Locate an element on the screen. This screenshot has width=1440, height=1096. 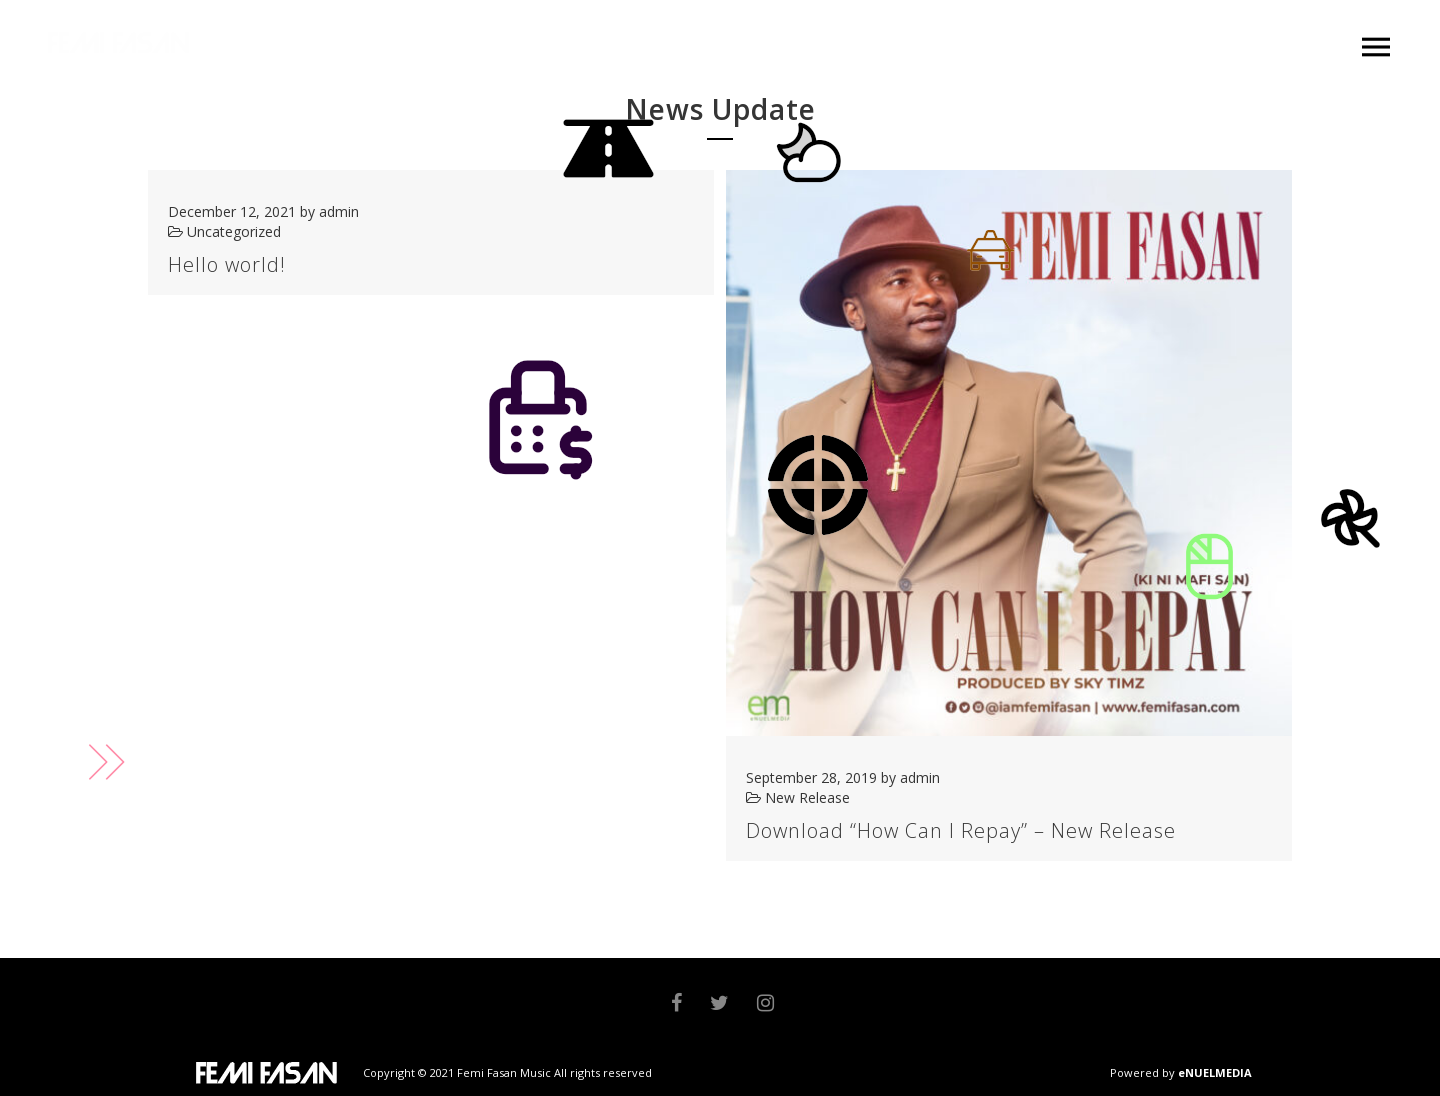
request a taxi or cab ride is located at coordinates (990, 253).